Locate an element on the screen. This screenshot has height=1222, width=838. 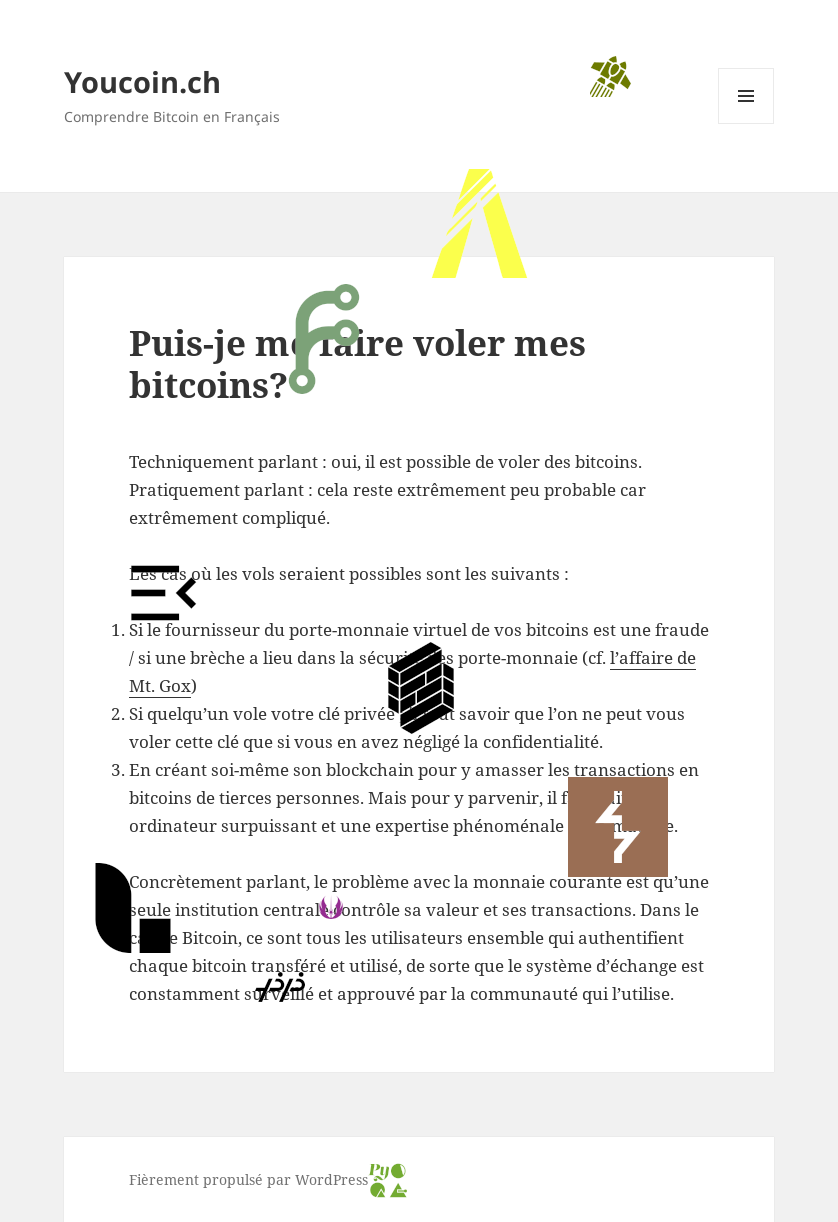
jitpack package repository logo is located at coordinates (610, 76).